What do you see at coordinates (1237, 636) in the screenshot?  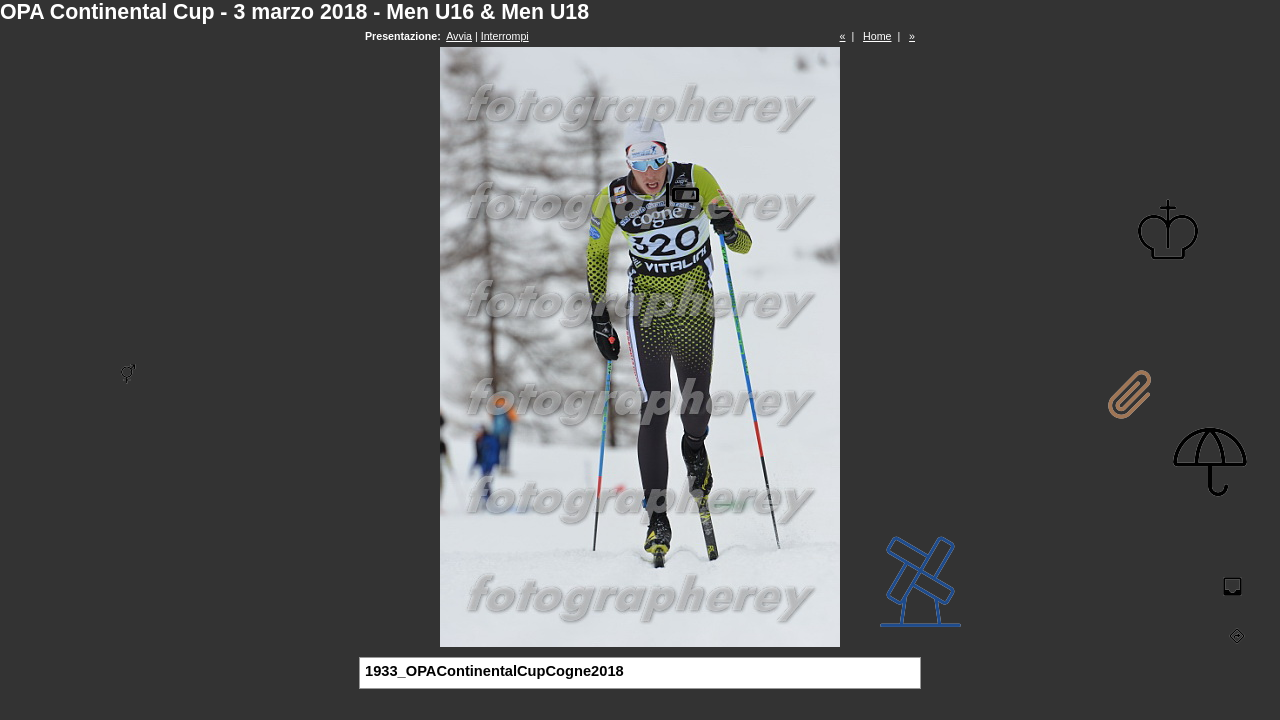 I see `indicates navigation or directional guidance` at bounding box center [1237, 636].